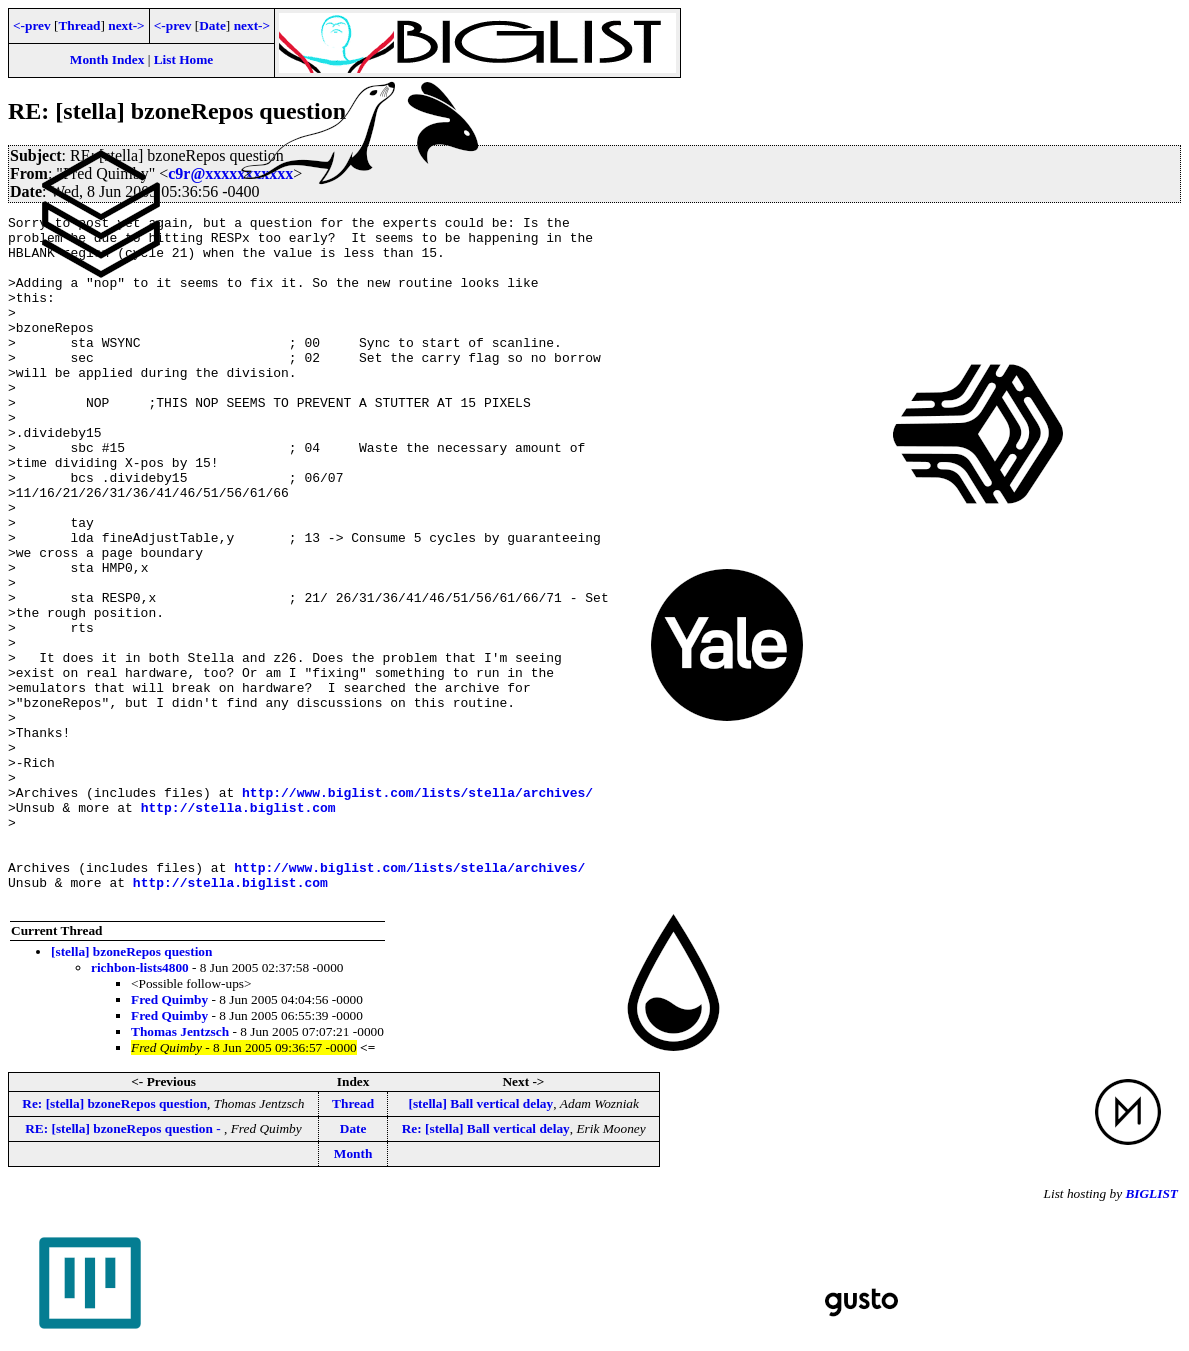 This screenshot has height=1351, width=1189. Describe the element at coordinates (443, 123) in the screenshot. I see `keploy brand logo` at that location.